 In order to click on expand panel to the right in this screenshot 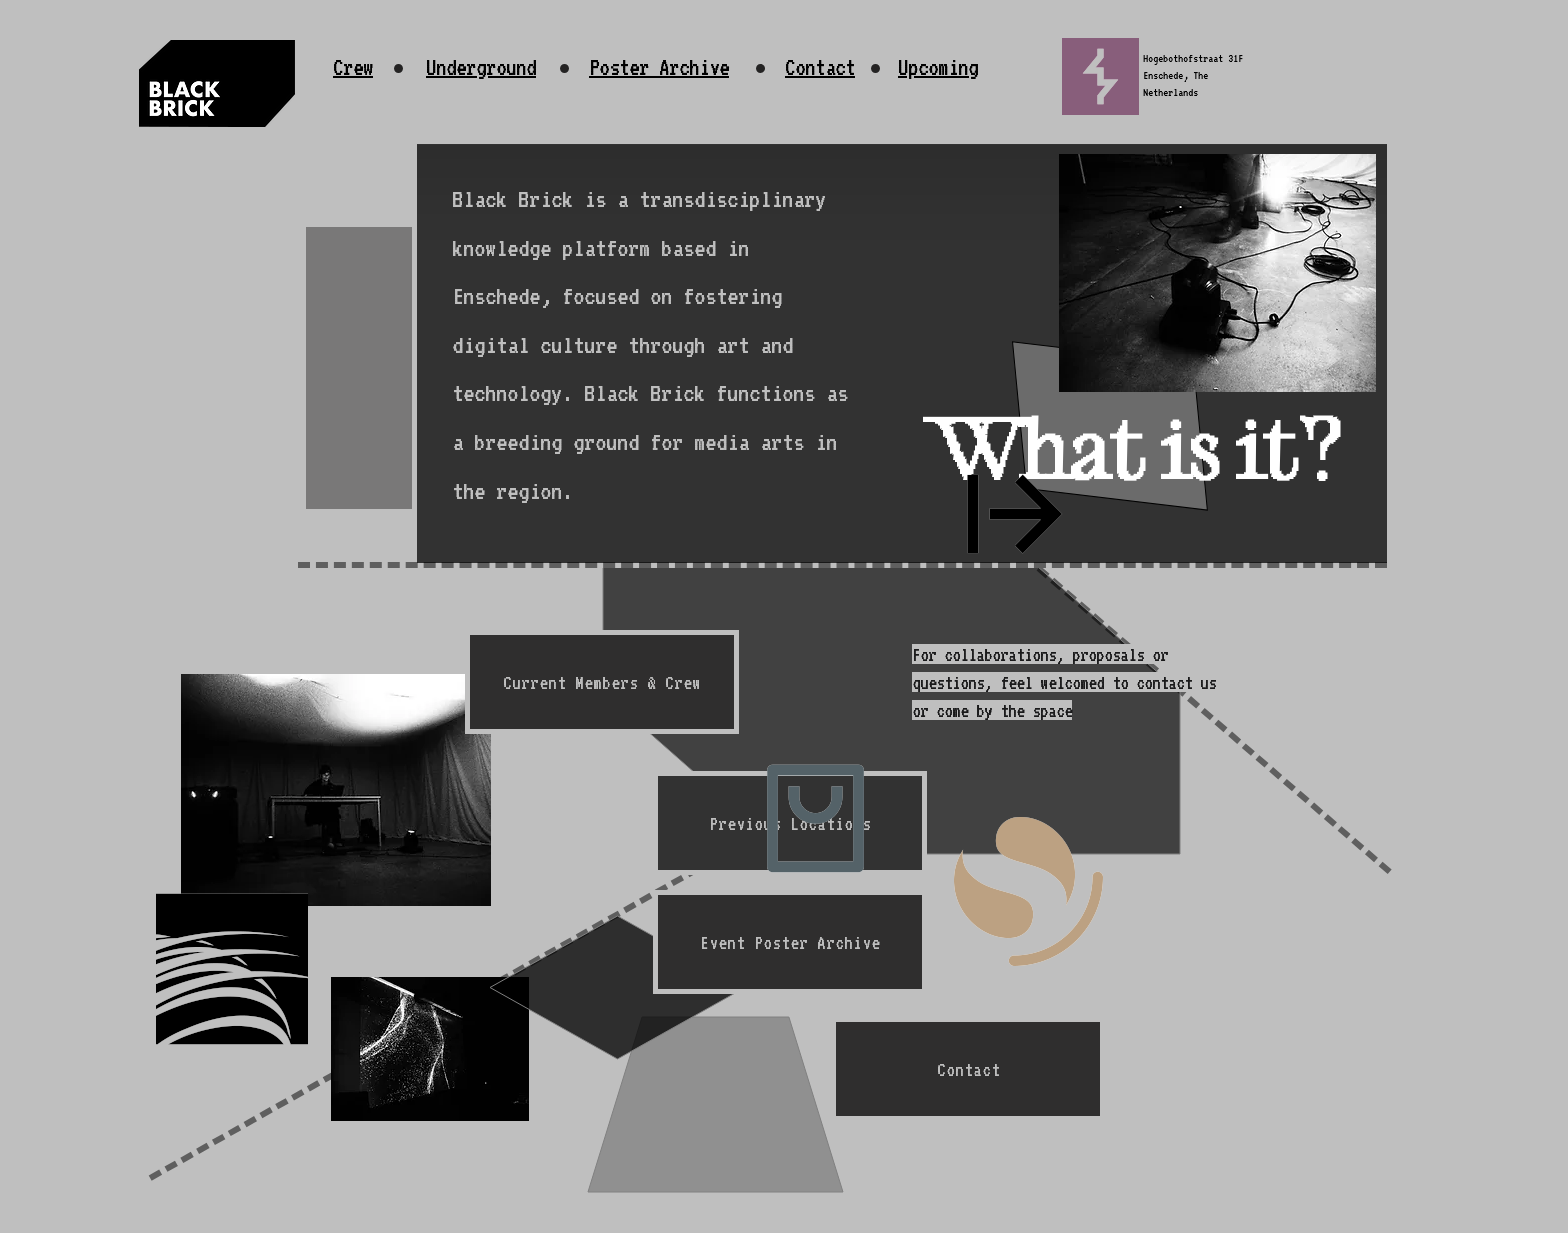, I will do `click(1012, 514)`.